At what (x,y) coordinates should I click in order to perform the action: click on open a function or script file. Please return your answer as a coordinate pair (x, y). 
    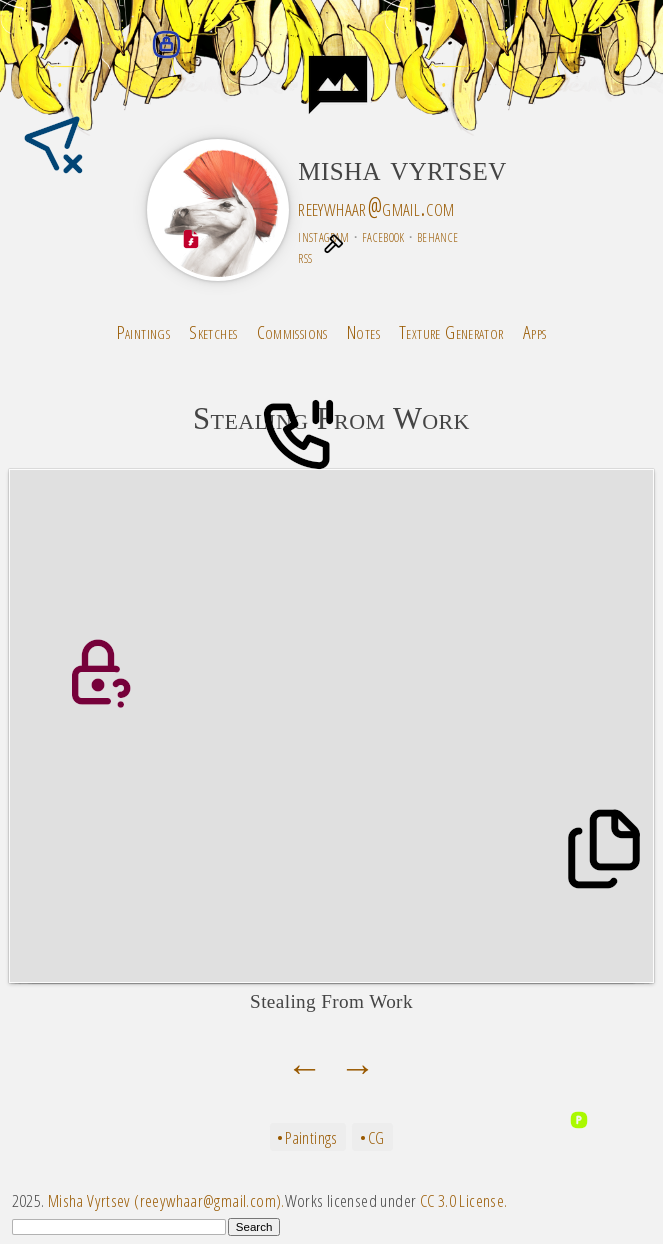
    Looking at the image, I should click on (191, 239).